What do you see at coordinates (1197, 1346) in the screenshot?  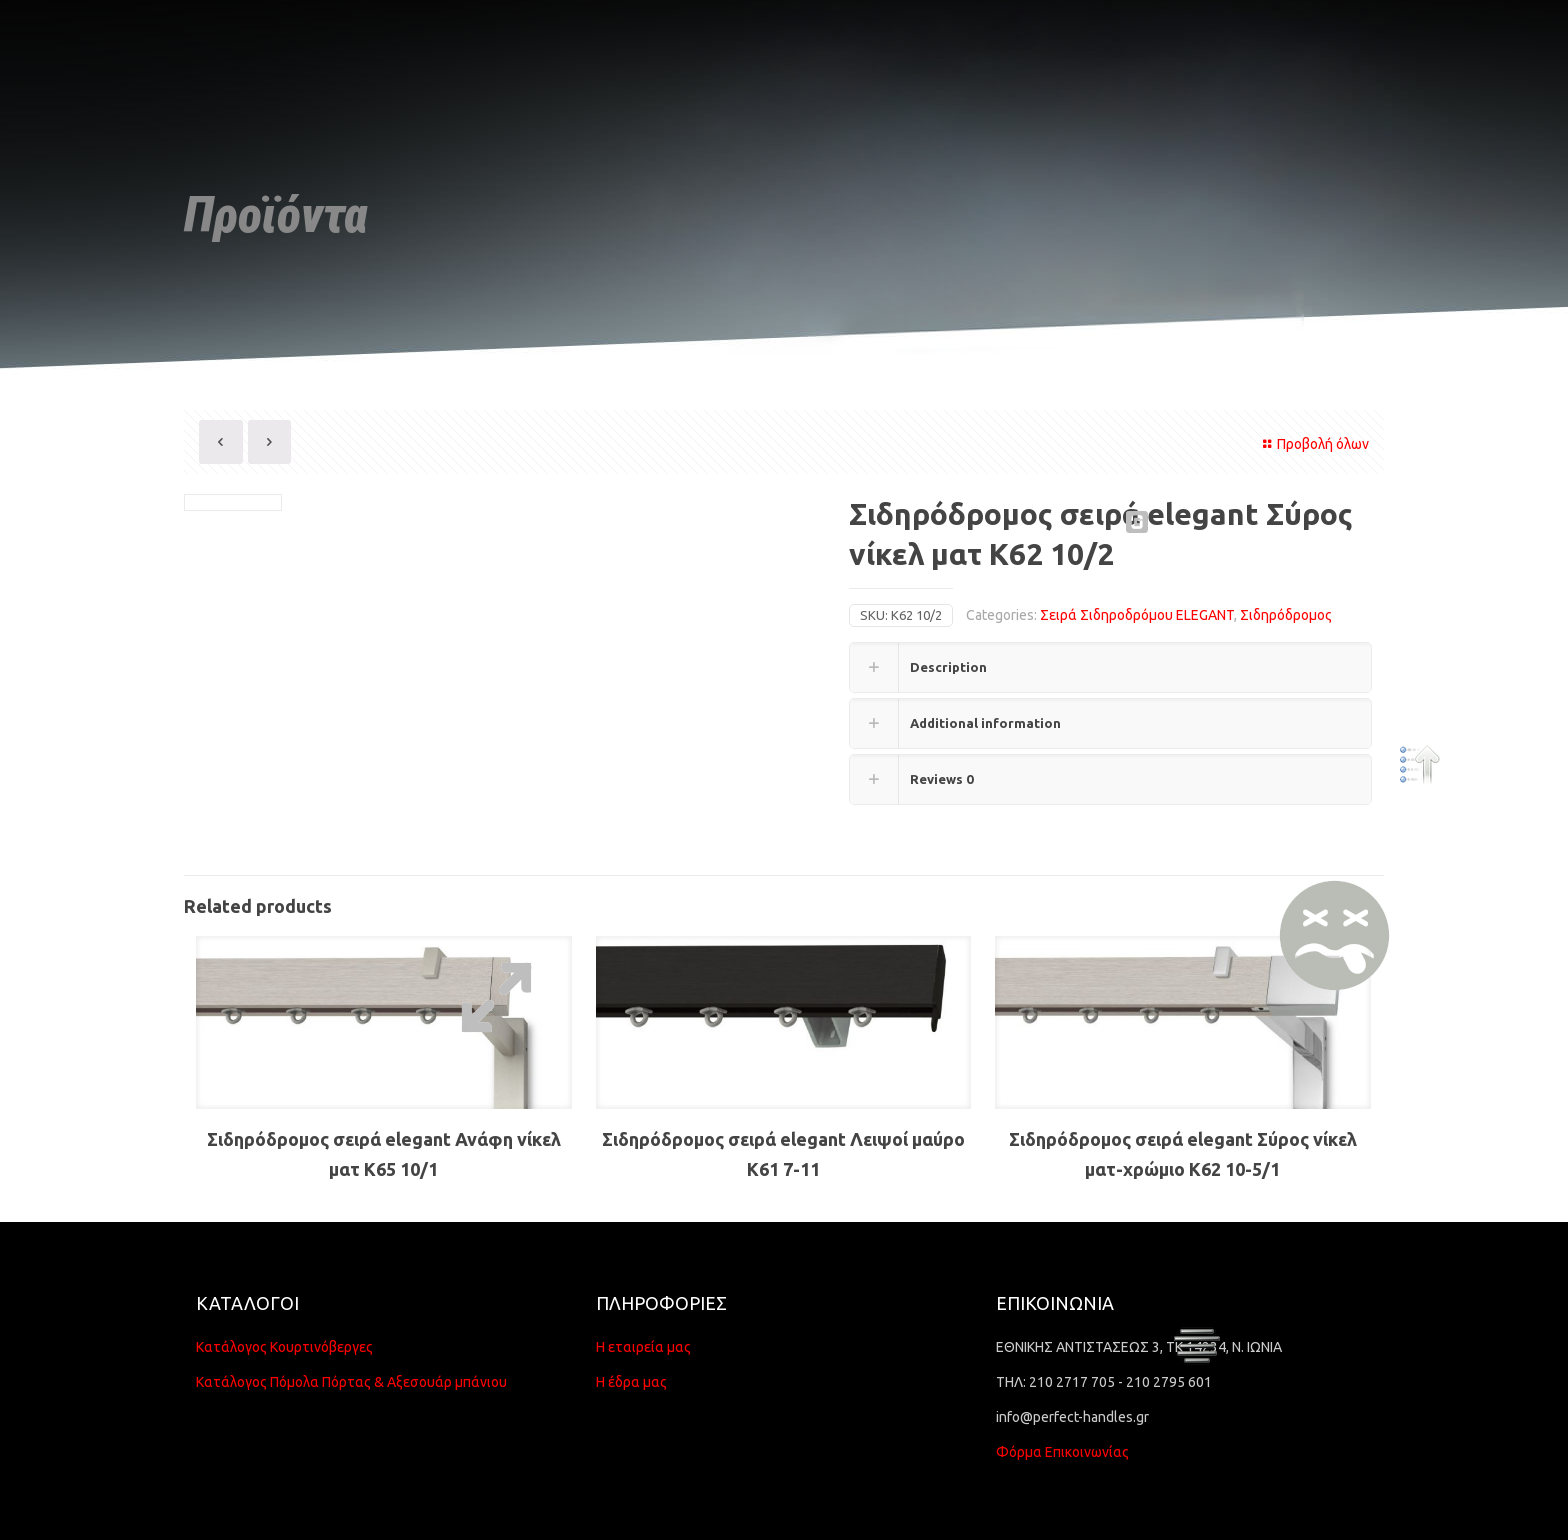 I see `center align text` at bounding box center [1197, 1346].